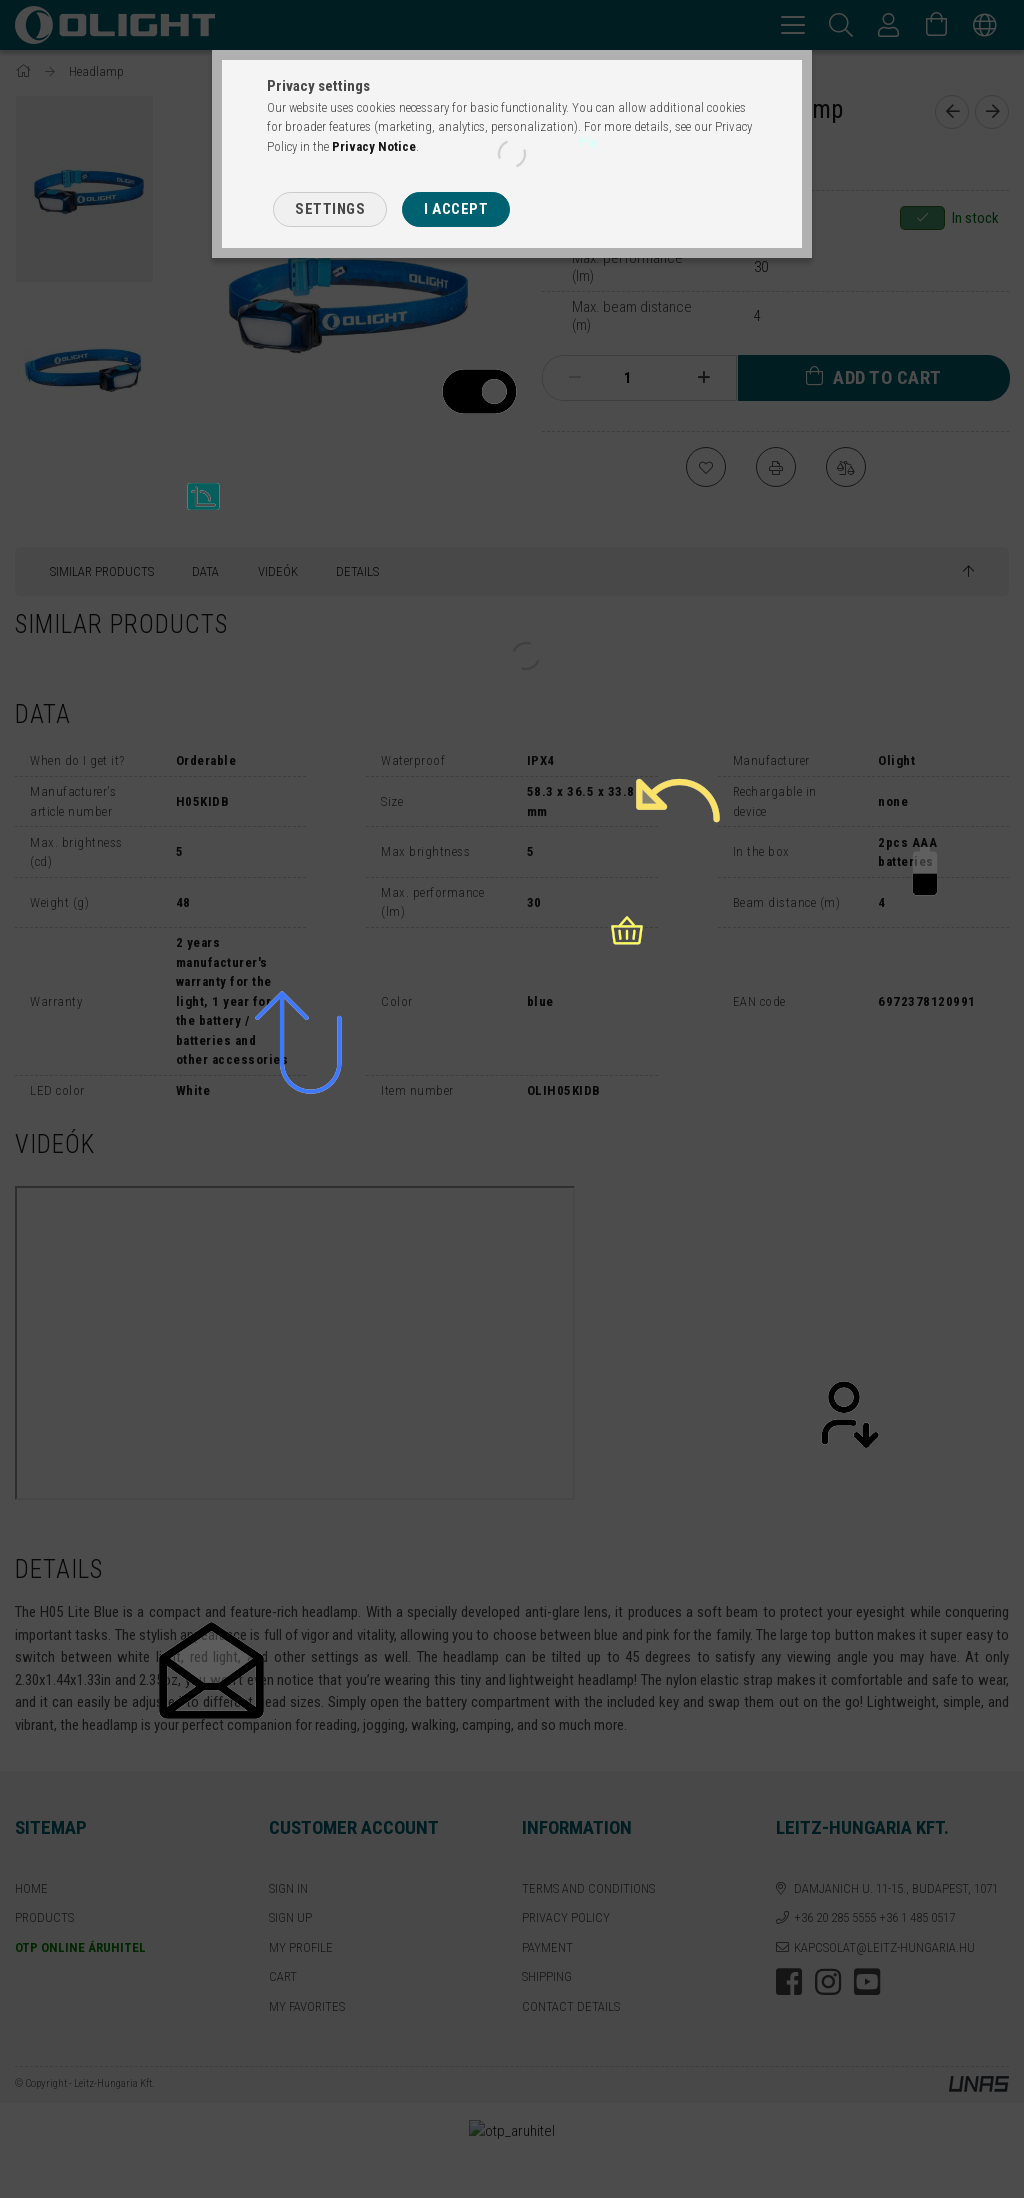  What do you see at coordinates (627, 932) in the screenshot?
I see `view shopping basket` at bounding box center [627, 932].